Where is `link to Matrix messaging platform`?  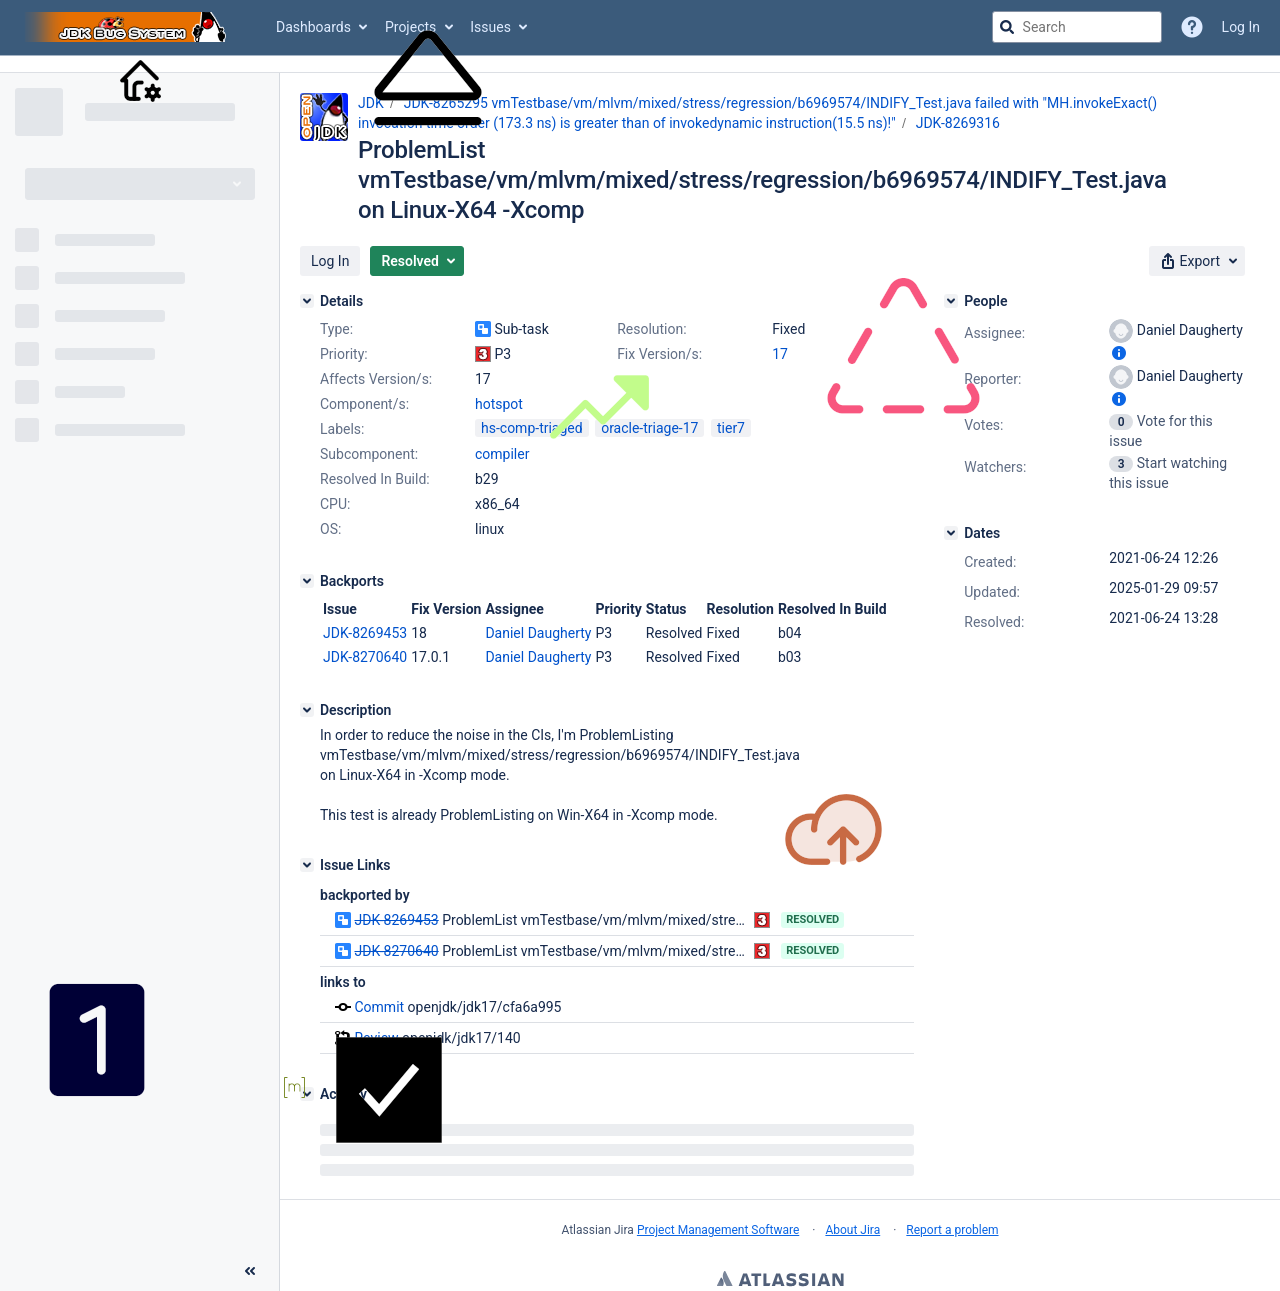 link to Matrix messaging platform is located at coordinates (294, 1087).